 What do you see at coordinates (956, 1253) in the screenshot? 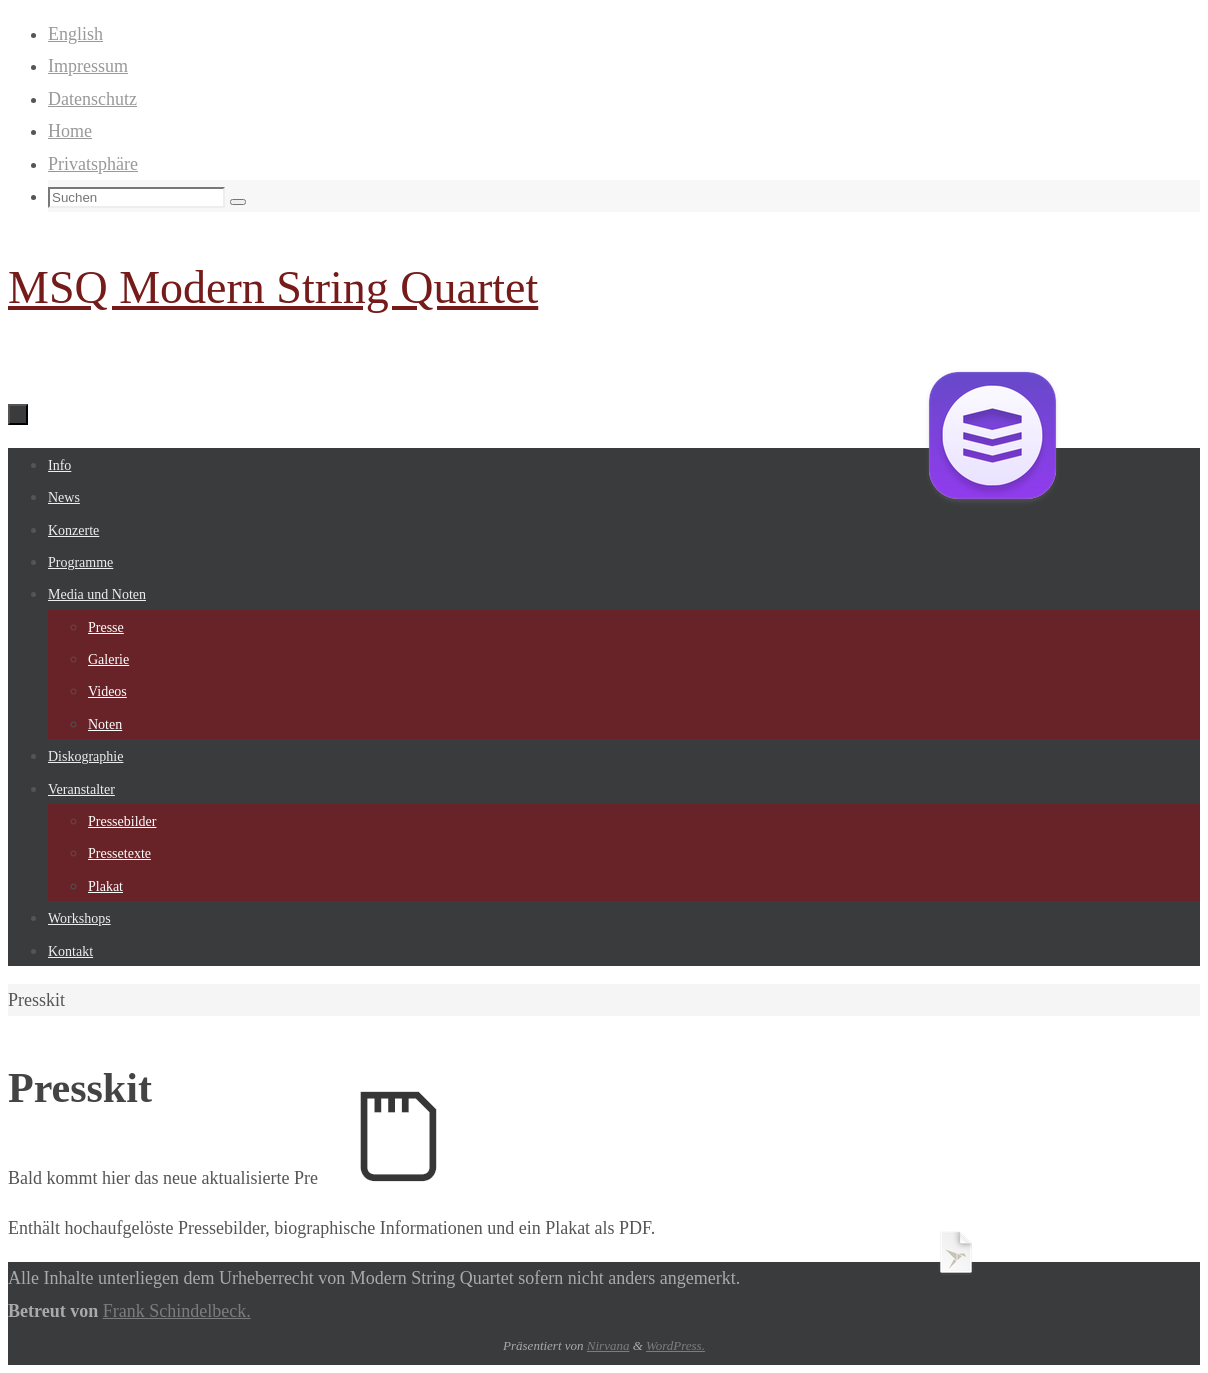
I see `snap package file type indicator` at bounding box center [956, 1253].